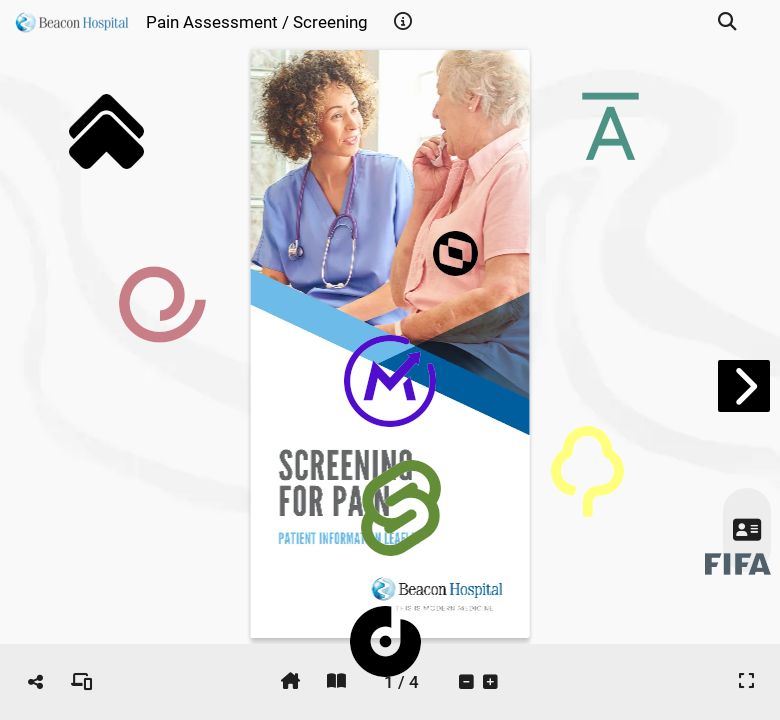  I want to click on totvs company logo, so click(455, 253).